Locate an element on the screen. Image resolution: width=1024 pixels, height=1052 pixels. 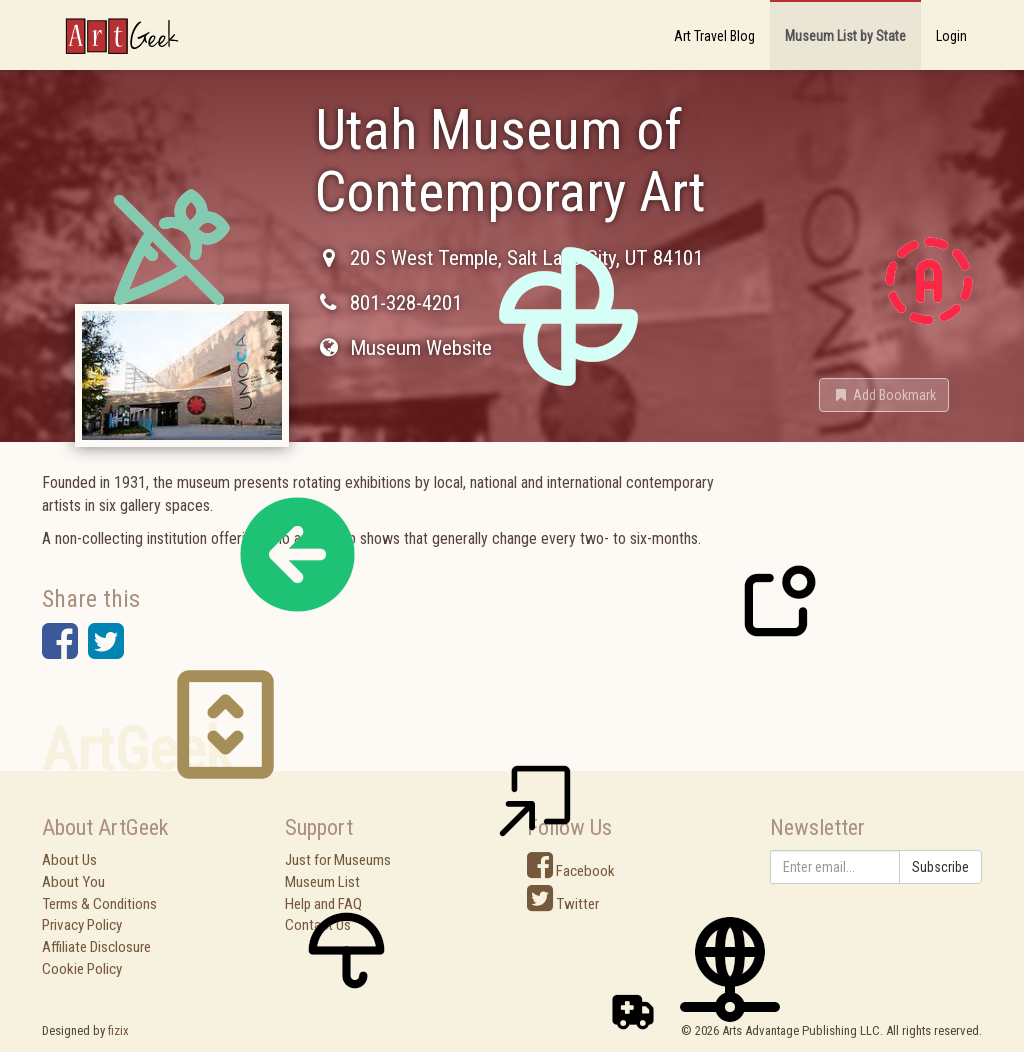
view notifications is located at coordinates (778, 603).